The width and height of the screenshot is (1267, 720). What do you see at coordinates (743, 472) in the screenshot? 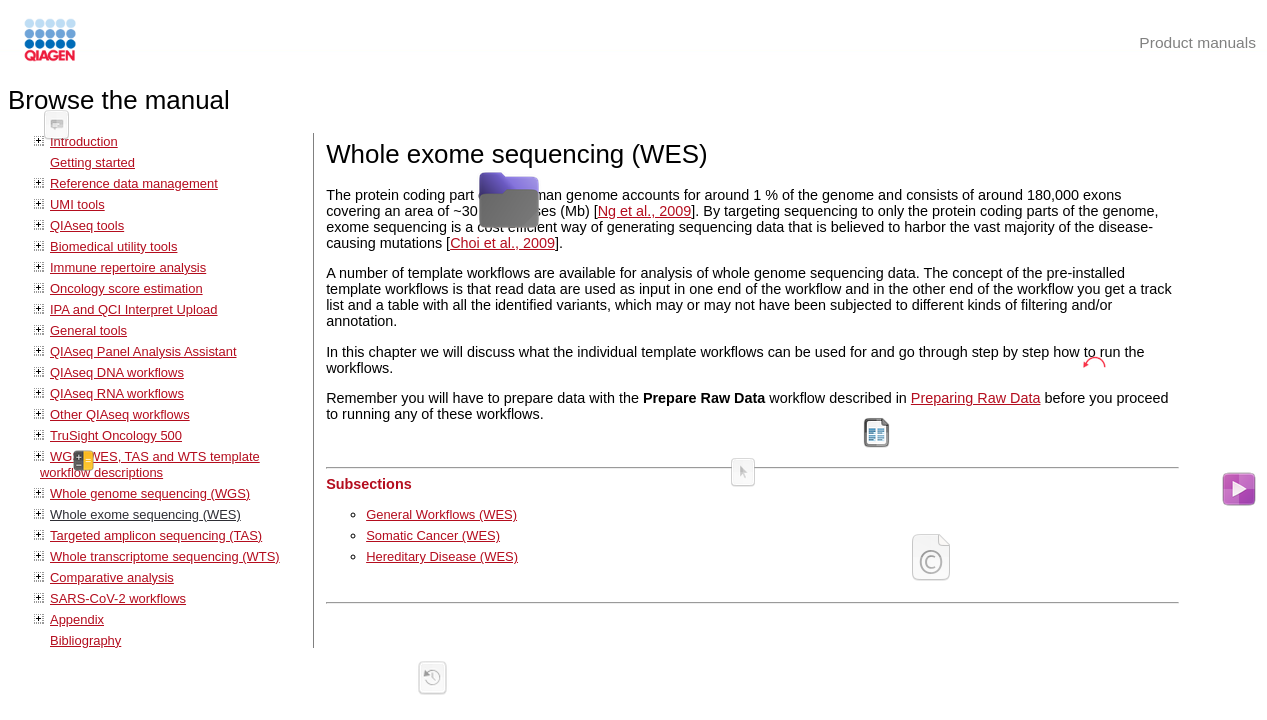
I see `cursor image file type` at bounding box center [743, 472].